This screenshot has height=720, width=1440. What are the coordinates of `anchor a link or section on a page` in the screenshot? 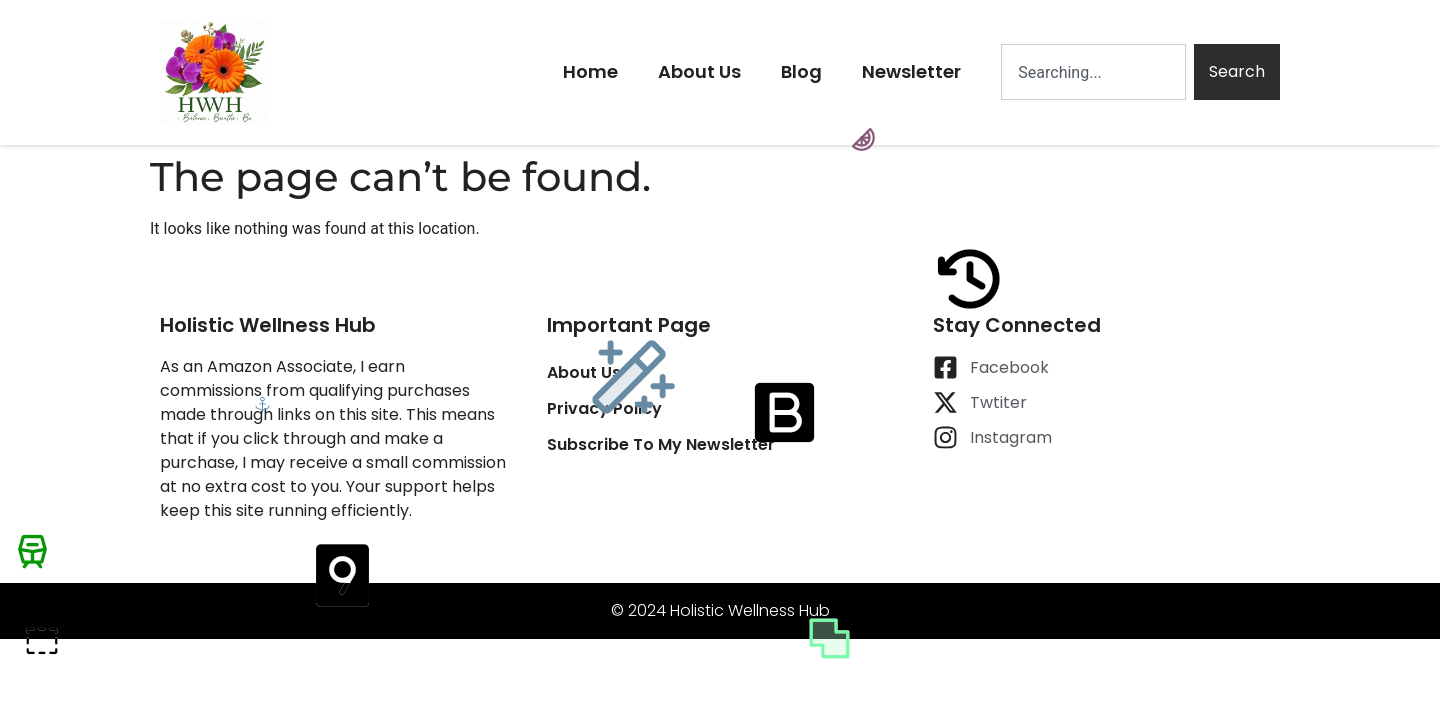 It's located at (262, 404).